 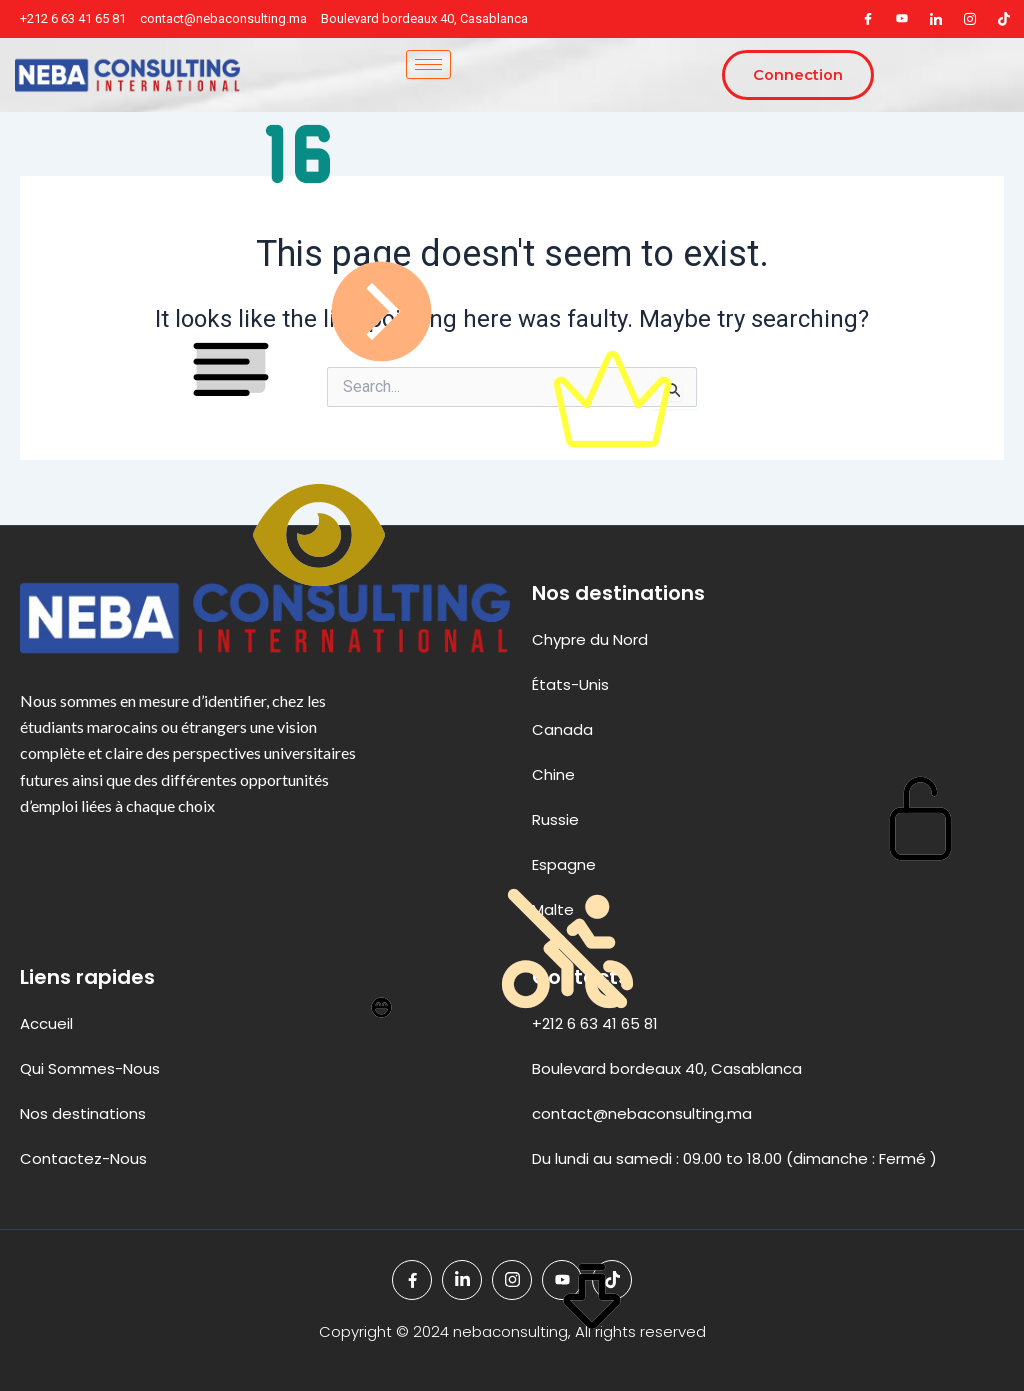 What do you see at coordinates (920, 818) in the screenshot?
I see `indicates an unlocked or unsecured state` at bounding box center [920, 818].